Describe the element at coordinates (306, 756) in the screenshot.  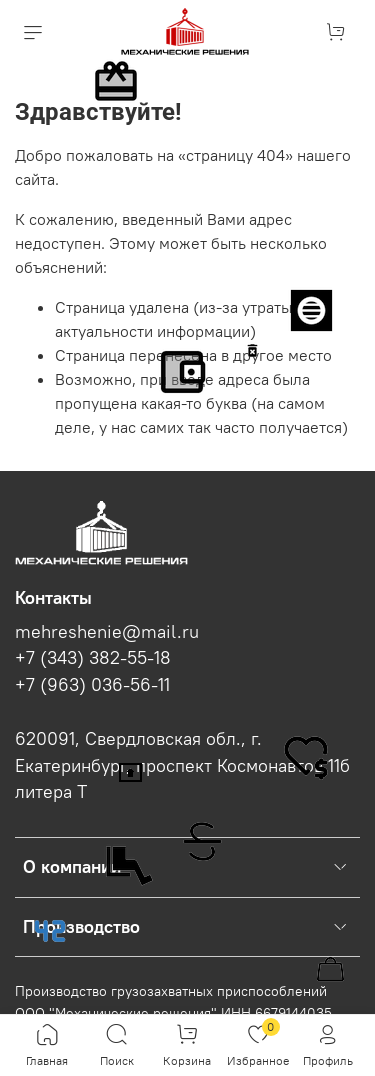
I see `donate to a cause or charity` at that location.